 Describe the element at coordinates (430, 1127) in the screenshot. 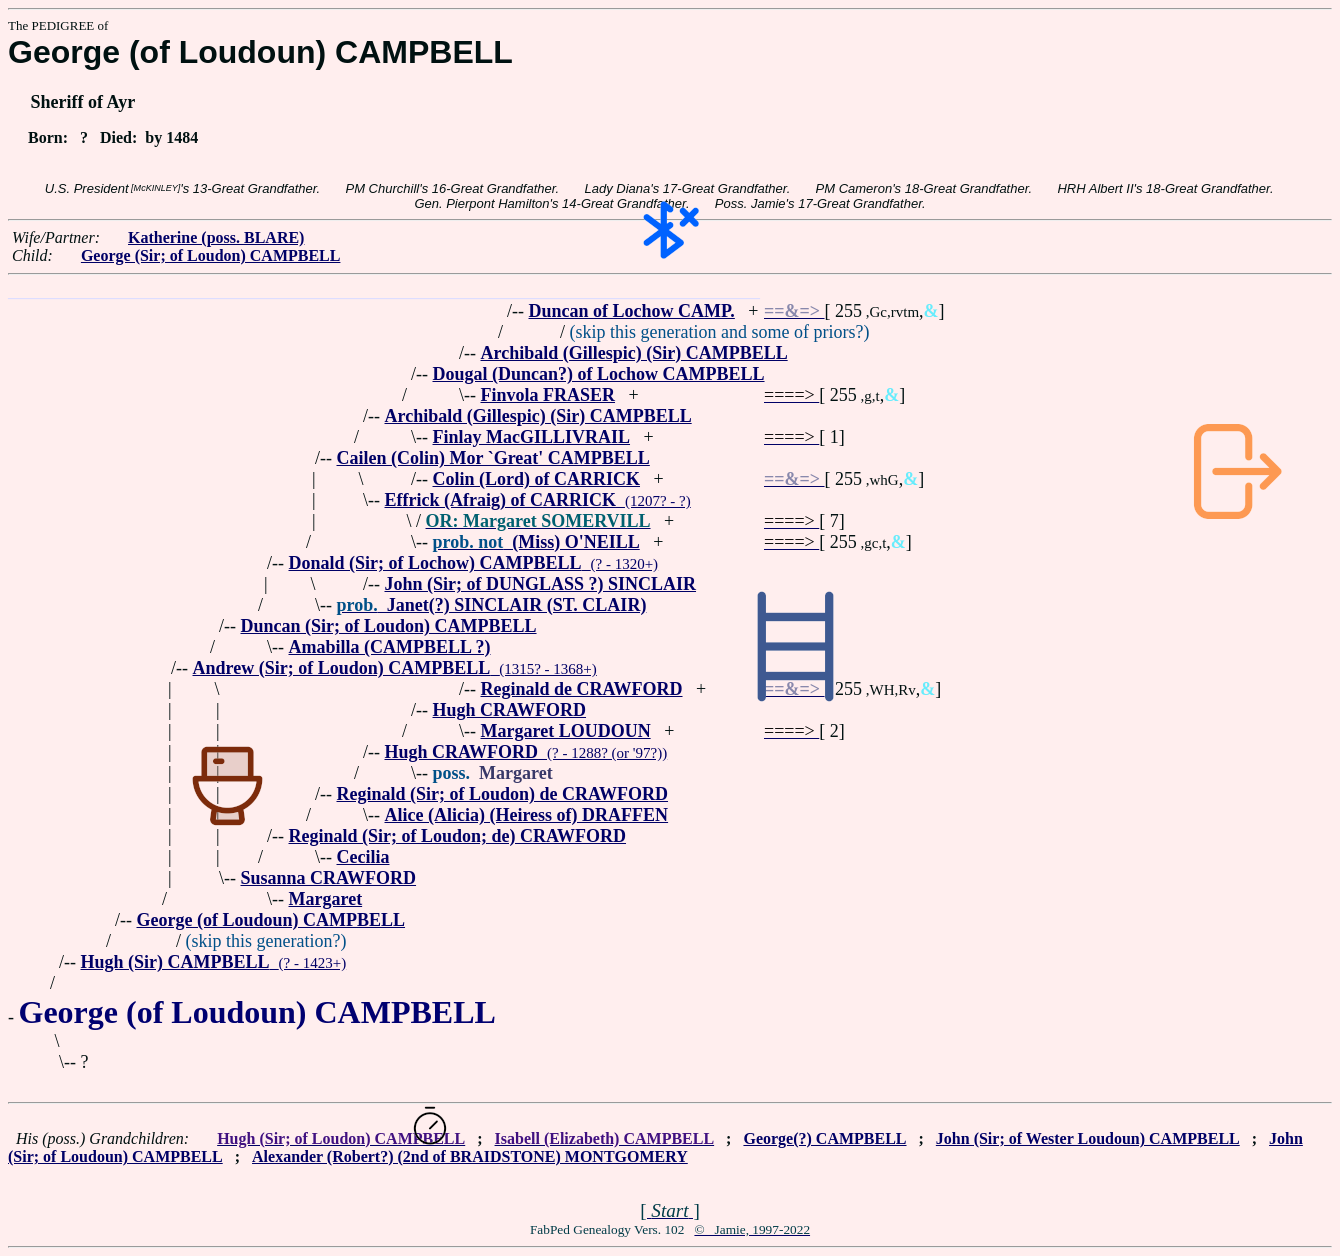

I see `start or set a timer` at that location.